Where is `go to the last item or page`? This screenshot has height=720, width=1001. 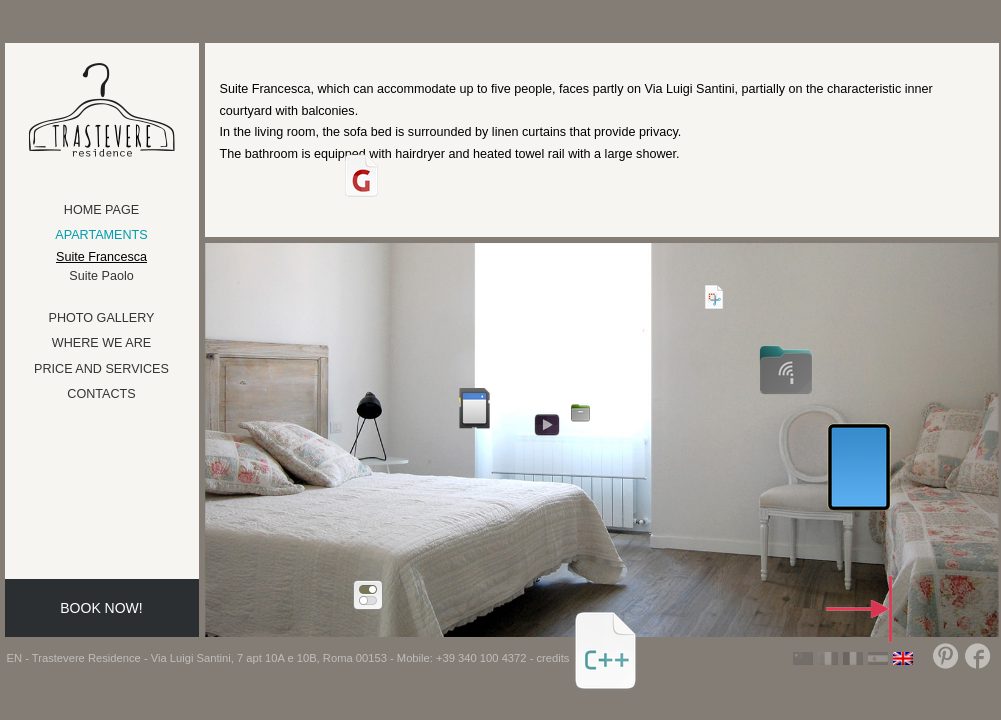 go to the last item or page is located at coordinates (859, 609).